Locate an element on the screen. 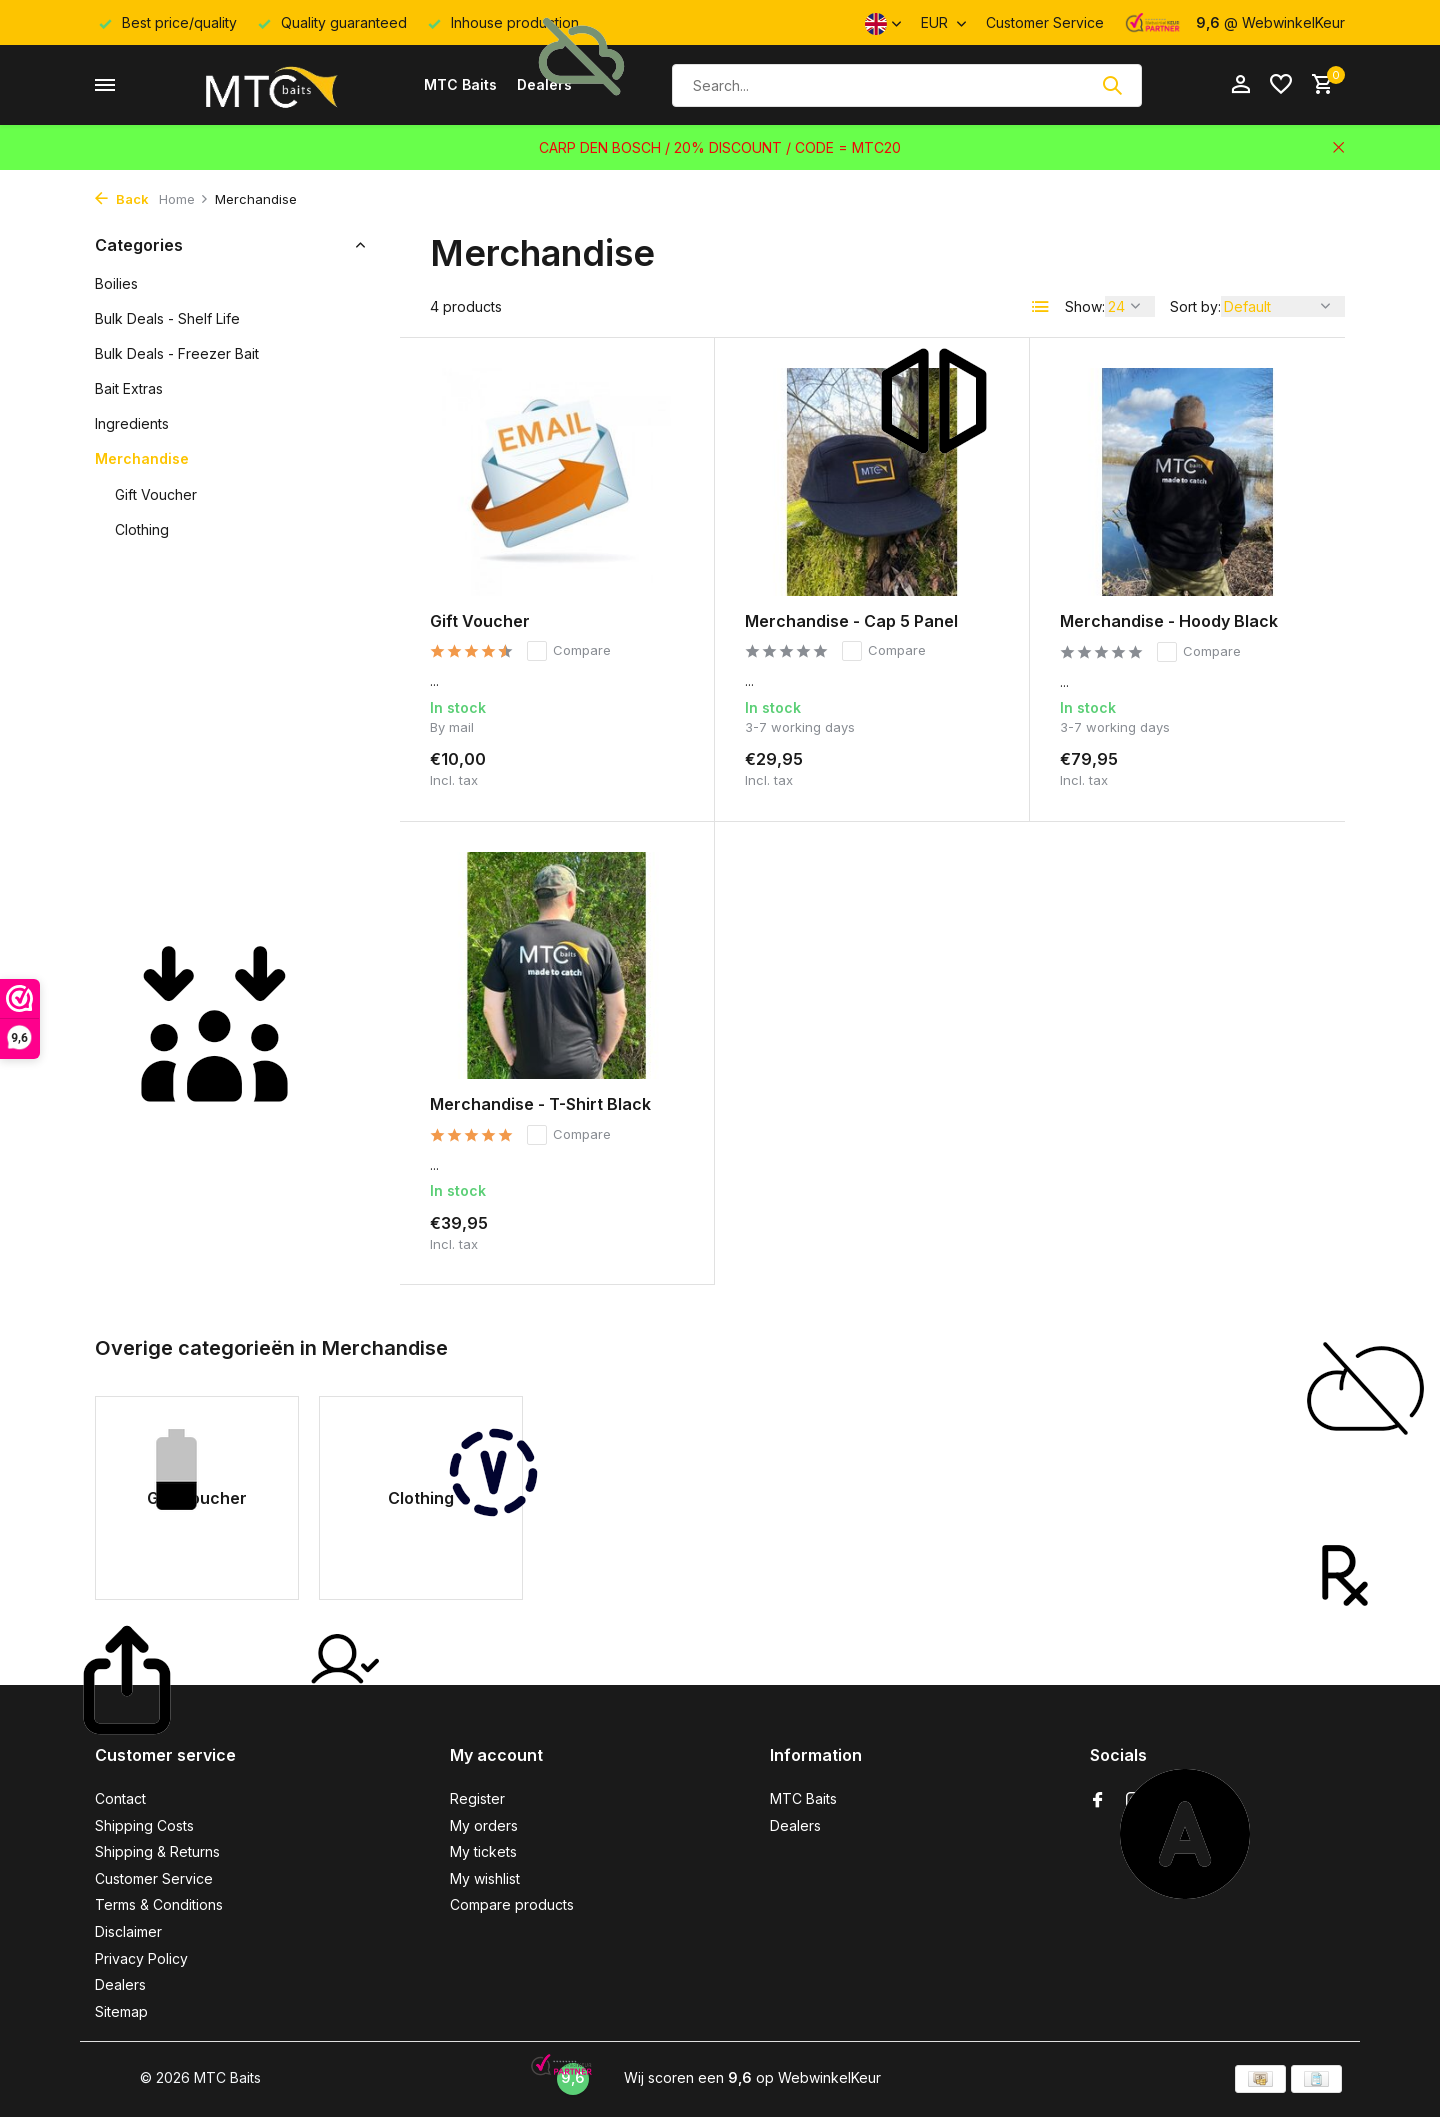  xbox controller A button indicator is located at coordinates (1185, 1834).